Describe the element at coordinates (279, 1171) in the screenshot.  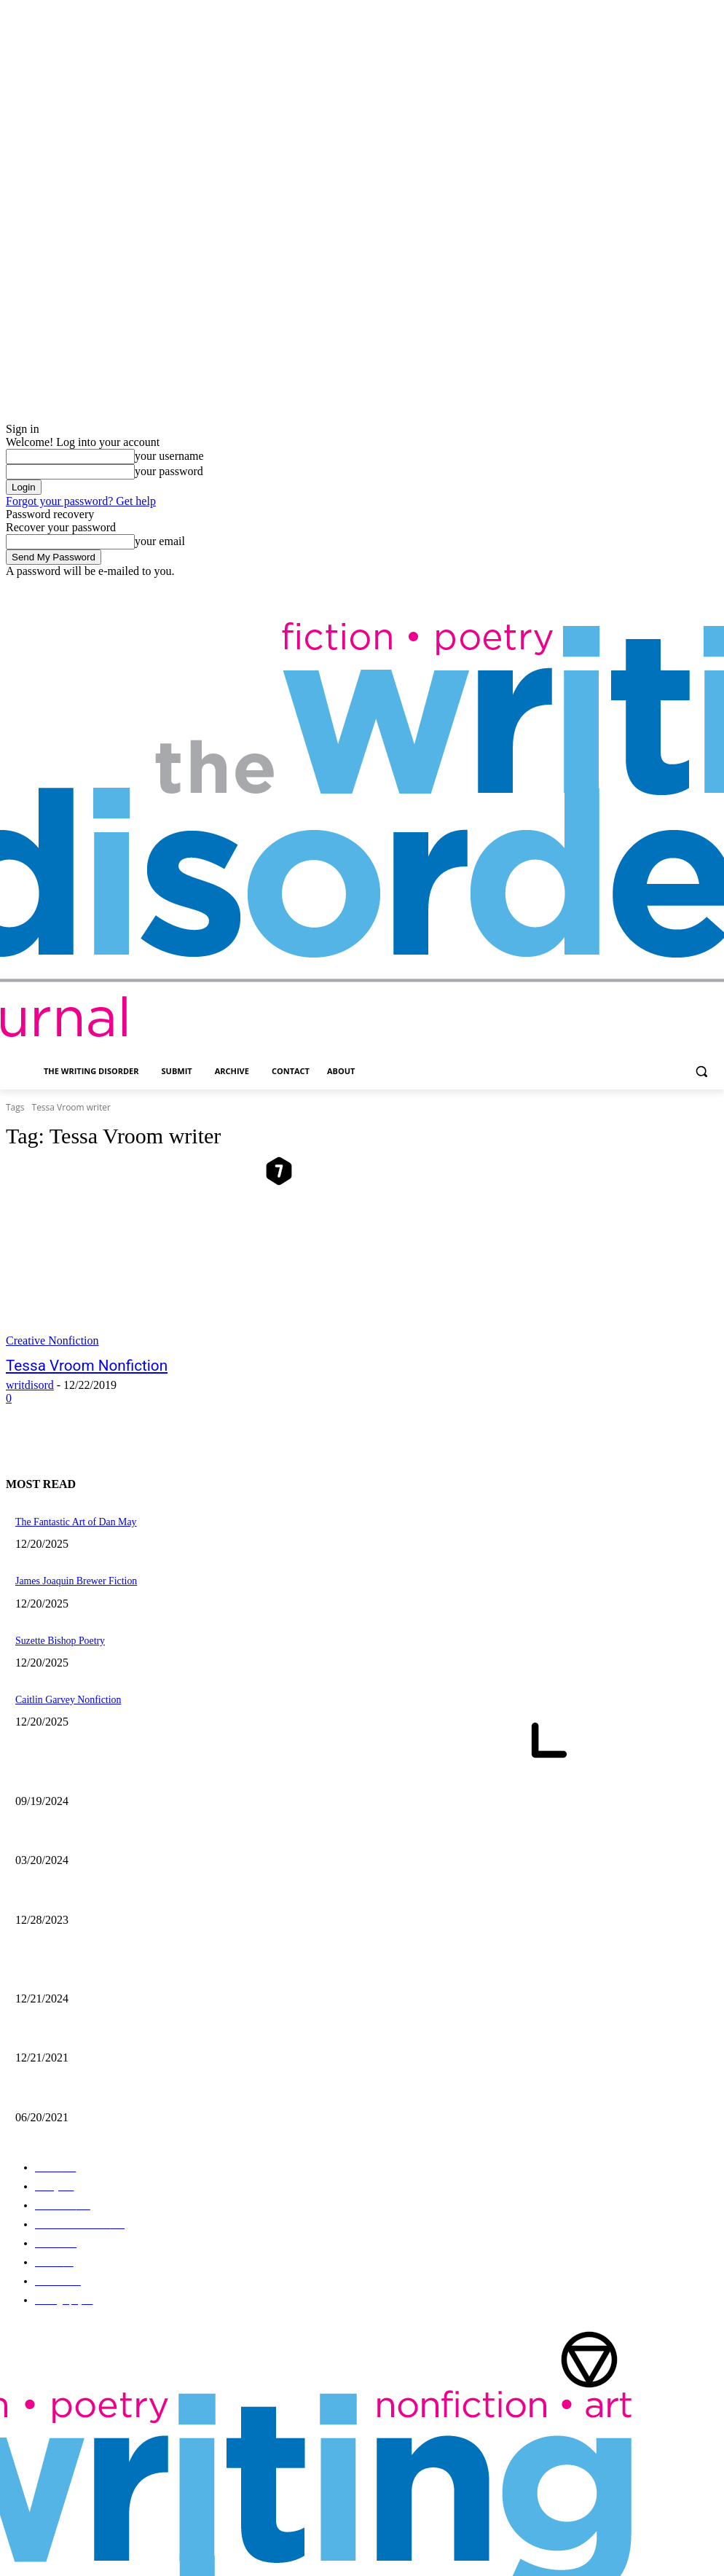
I see `indicates step 7 in a multi-step process` at that location.